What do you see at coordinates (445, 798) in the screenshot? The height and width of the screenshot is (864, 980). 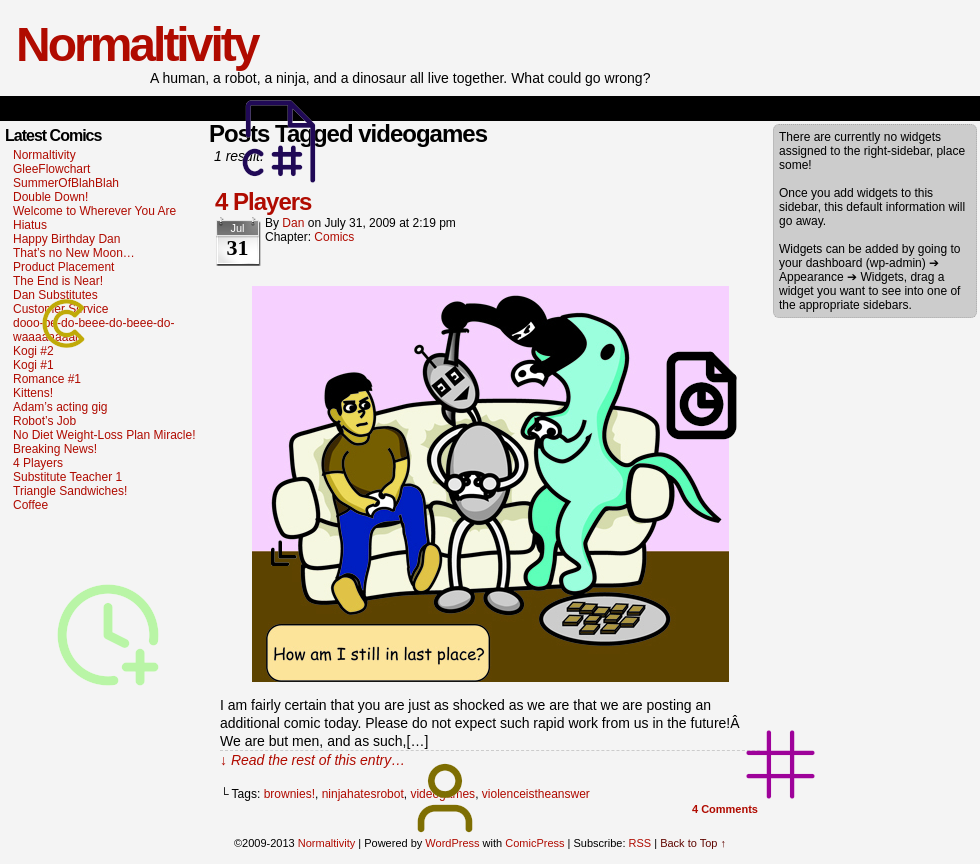 I see `view your profile` at bounding box center [445, 798].